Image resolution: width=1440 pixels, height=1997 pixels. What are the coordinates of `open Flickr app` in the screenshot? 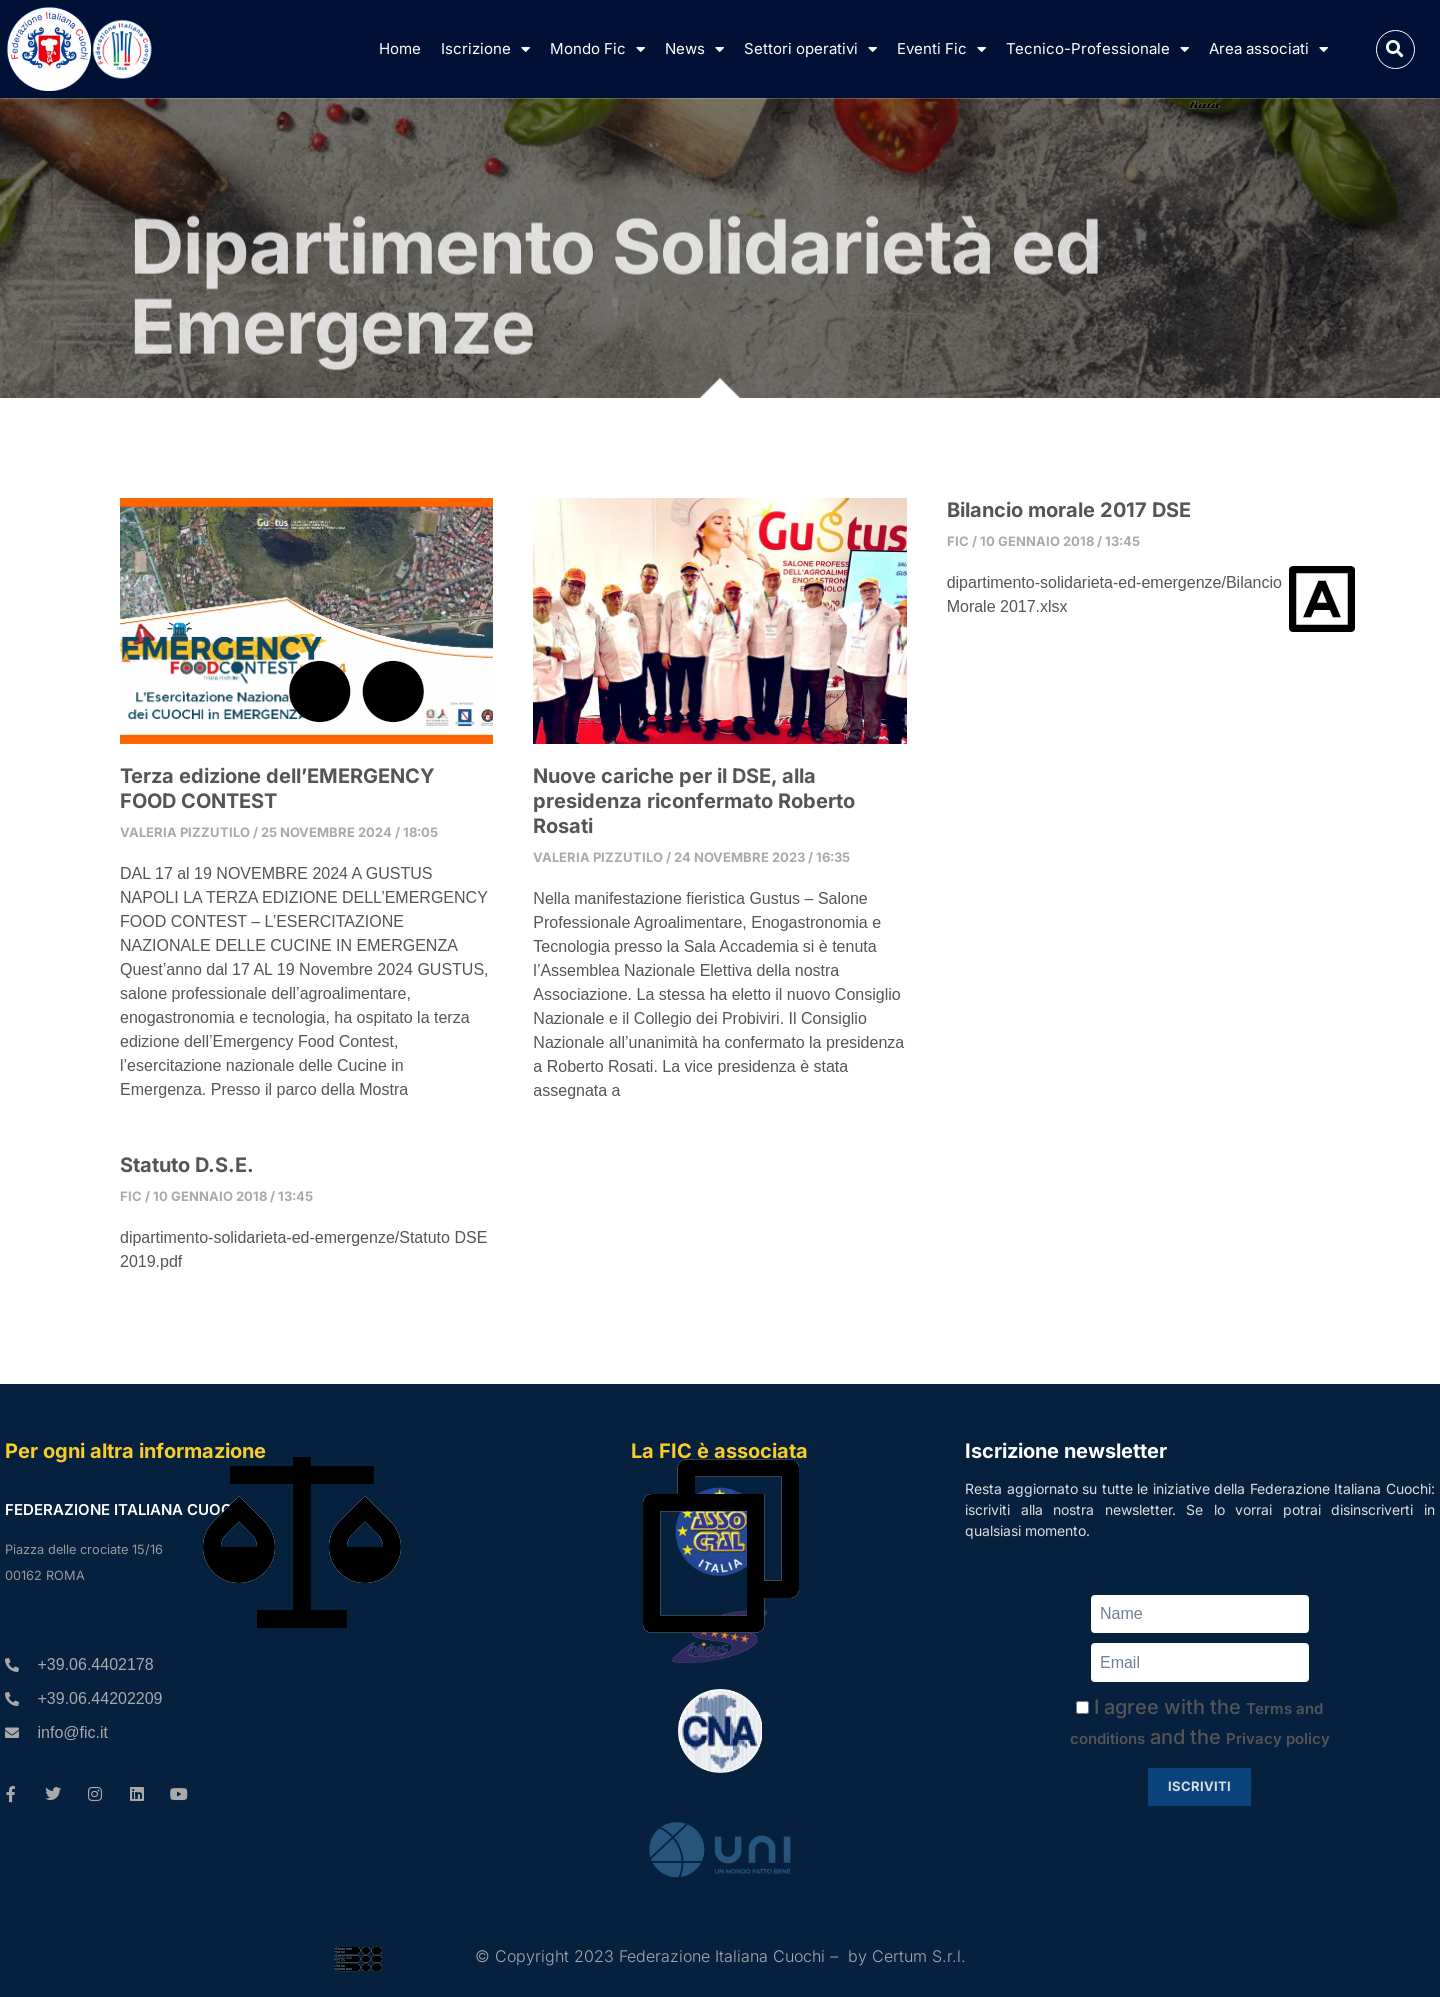 It's located at (356, 691).